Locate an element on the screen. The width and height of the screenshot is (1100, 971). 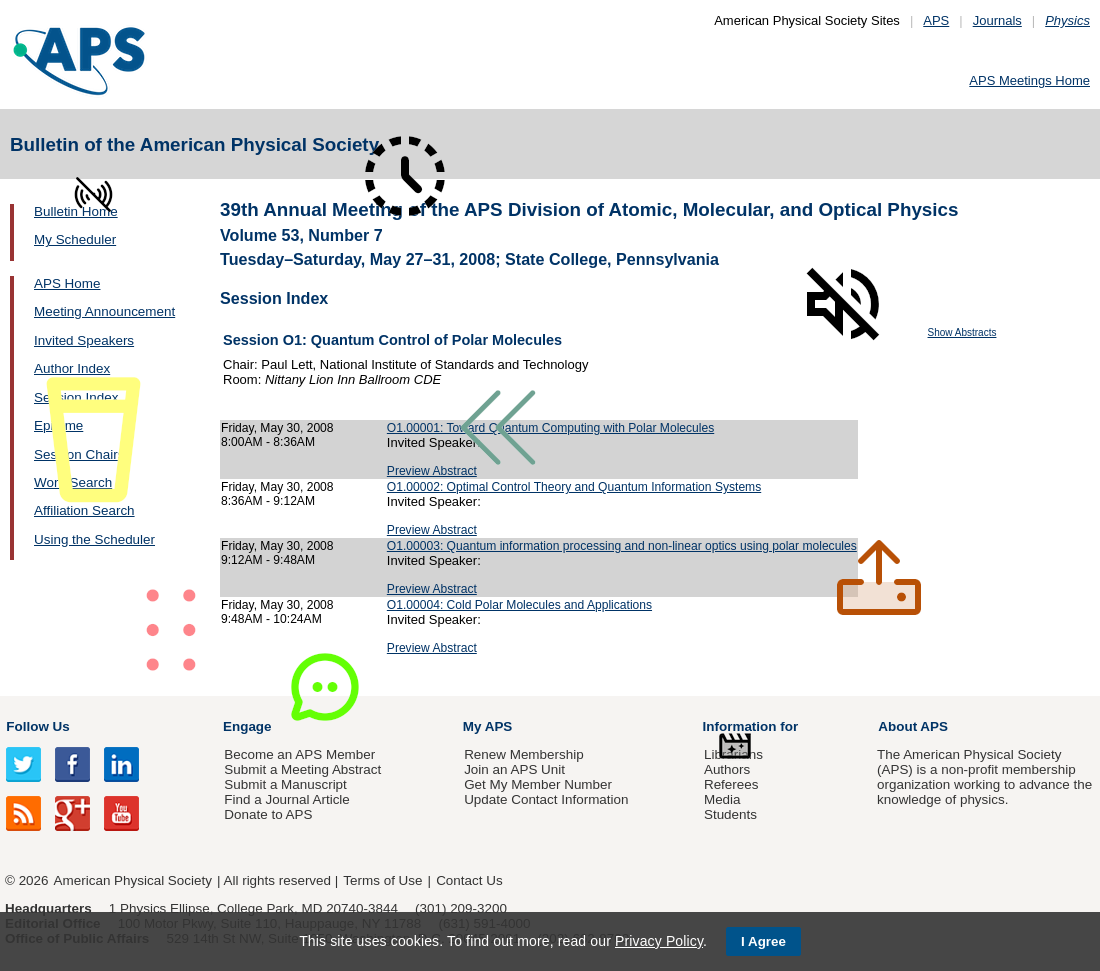
view nearby bars or pubs is located at coordinates (93, 437).